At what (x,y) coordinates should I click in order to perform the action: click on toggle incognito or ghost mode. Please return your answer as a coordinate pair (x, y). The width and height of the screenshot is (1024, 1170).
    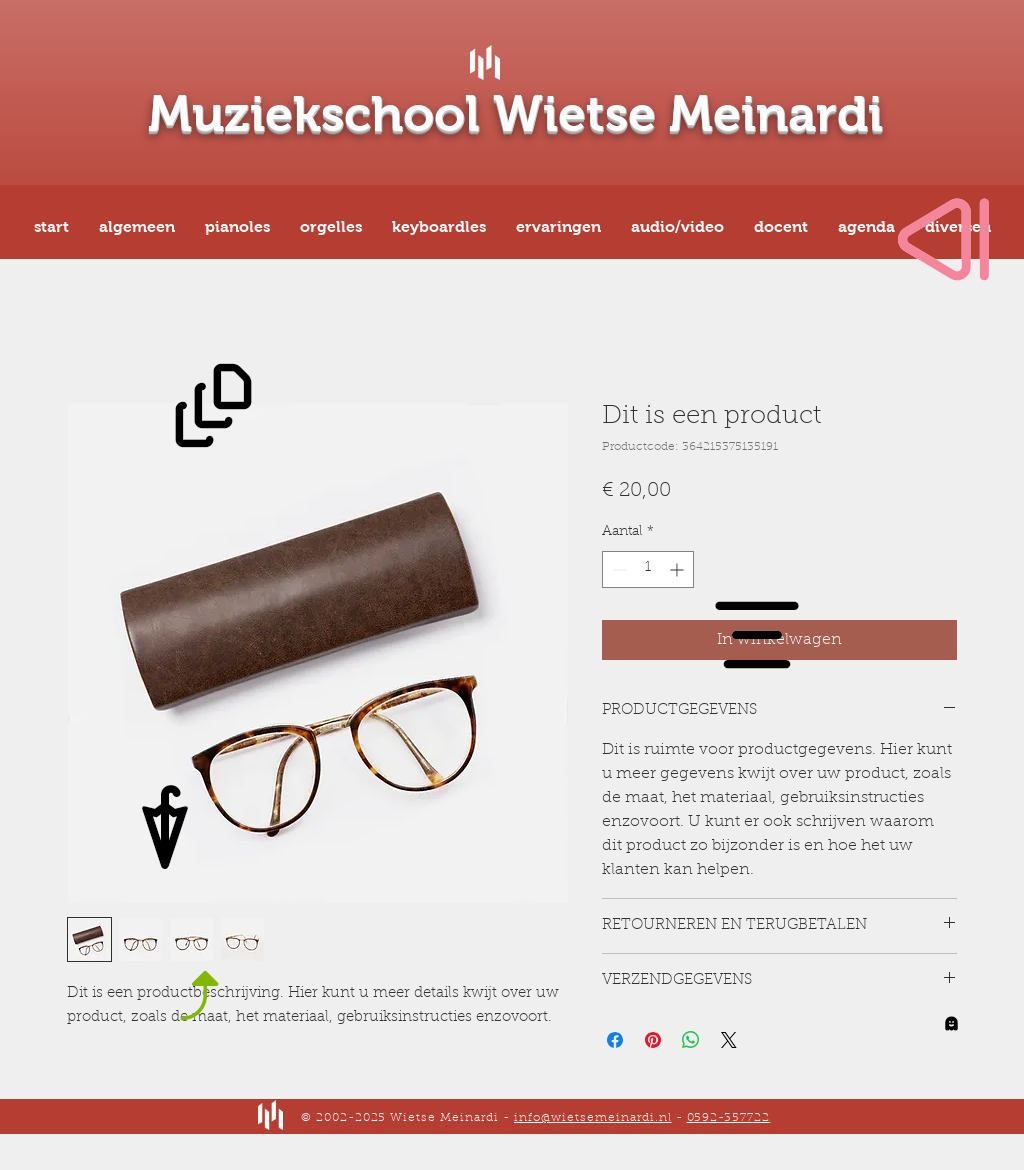
    Looking at the image, I should click on (951, 1023).